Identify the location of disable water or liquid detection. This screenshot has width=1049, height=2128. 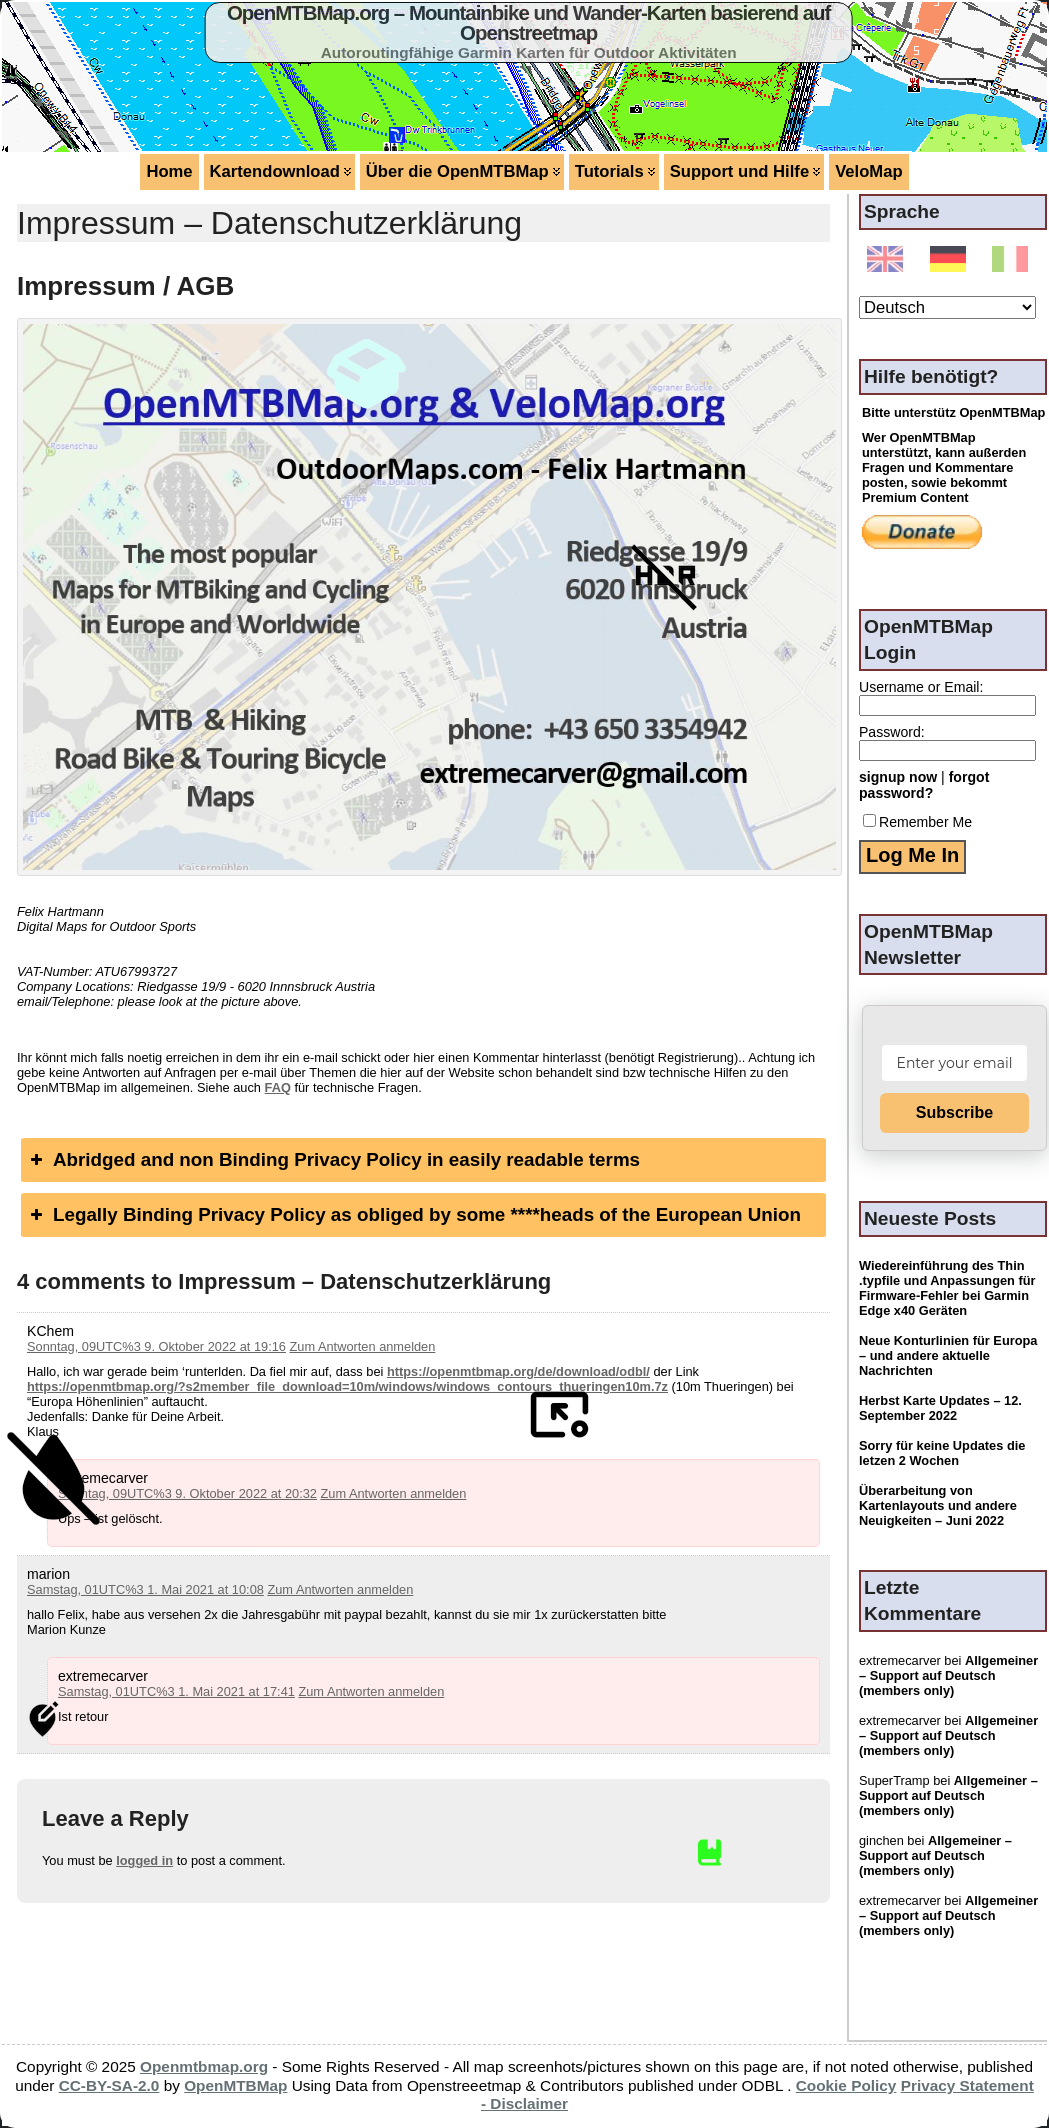
(53, 1478).